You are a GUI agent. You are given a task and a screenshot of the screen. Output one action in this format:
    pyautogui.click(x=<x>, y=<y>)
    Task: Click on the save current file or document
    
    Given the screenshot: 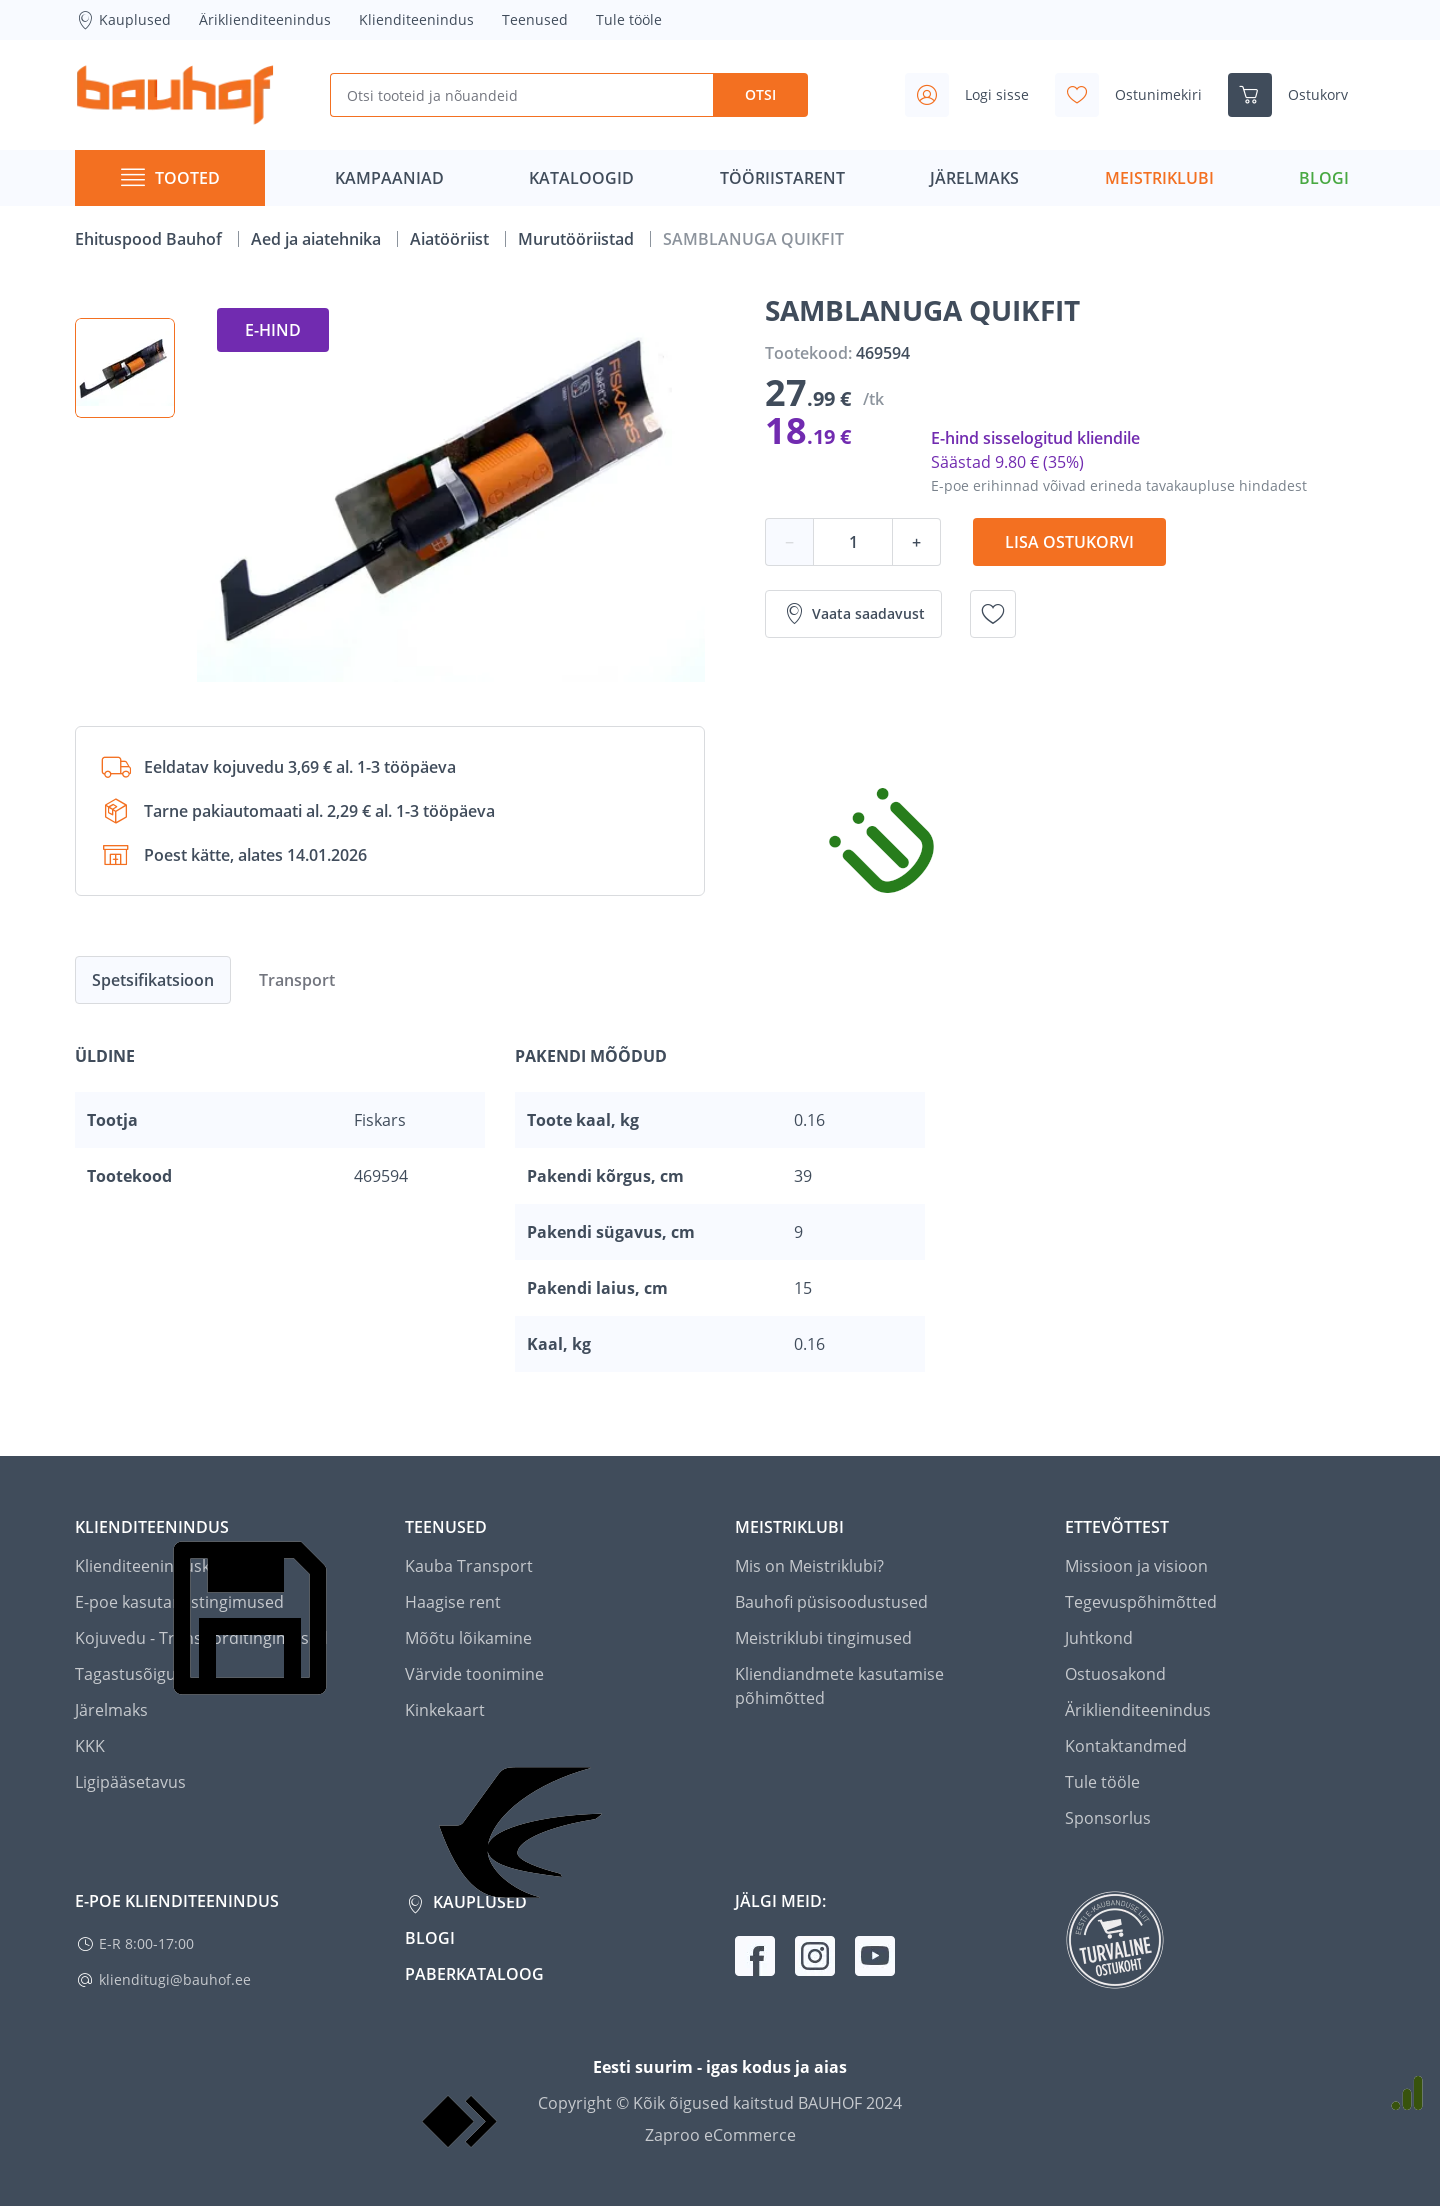 What is the action you would take?
    pyautogui.click(x=250, y=1618)
    